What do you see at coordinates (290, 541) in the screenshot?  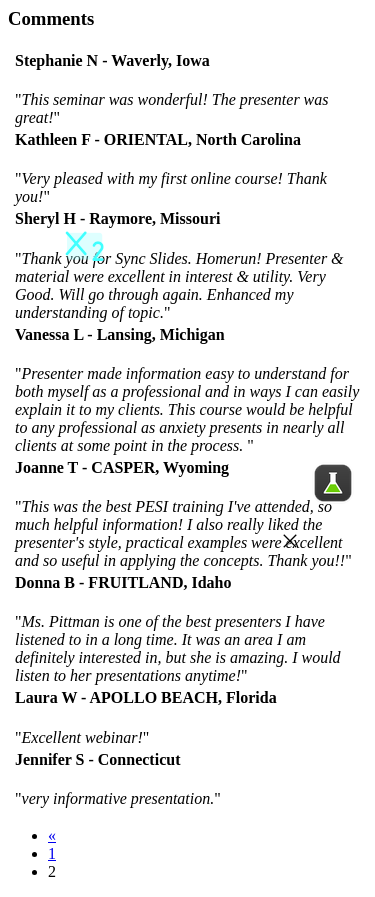 I see `close the current window or tab` at bounding box center [290, 541].